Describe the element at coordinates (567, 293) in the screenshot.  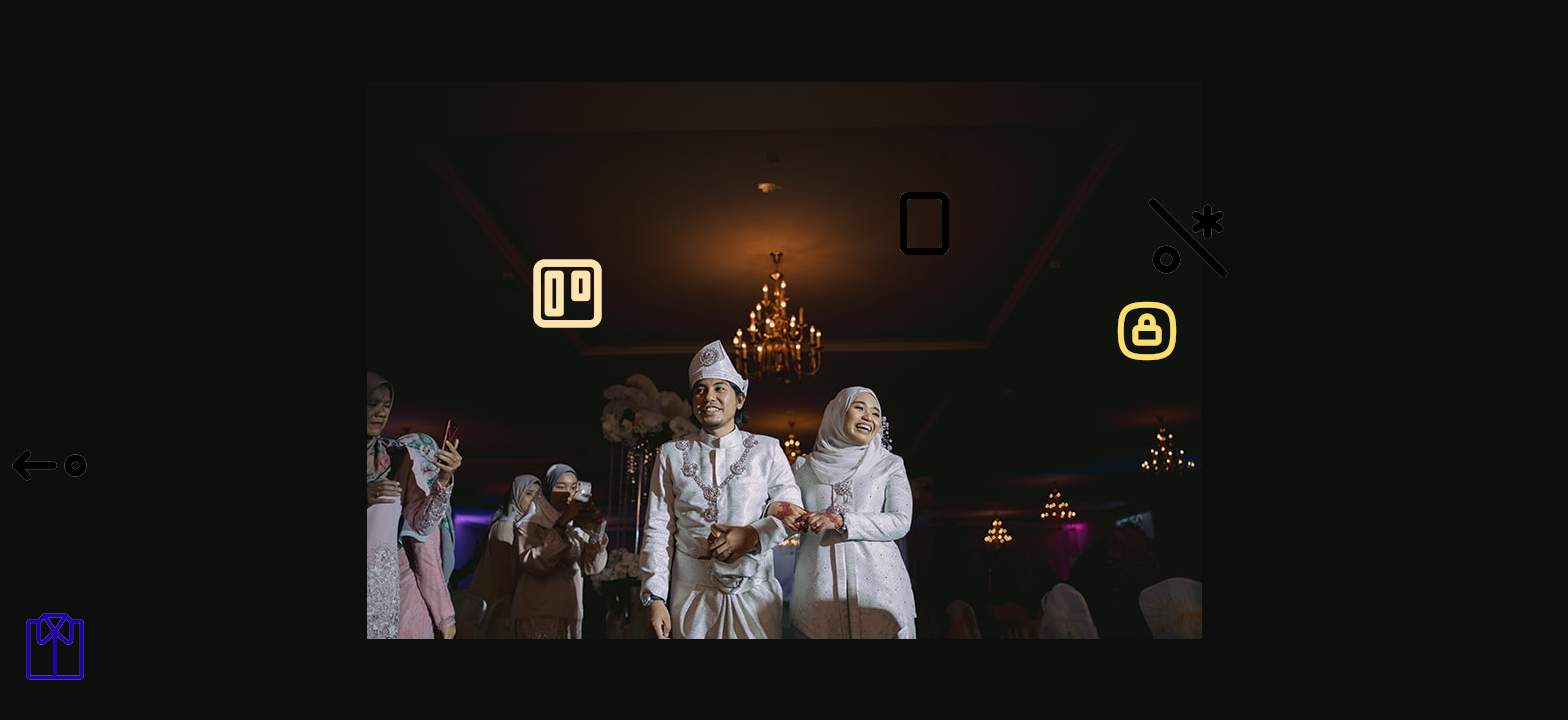
I see `open Trello app` at that location.